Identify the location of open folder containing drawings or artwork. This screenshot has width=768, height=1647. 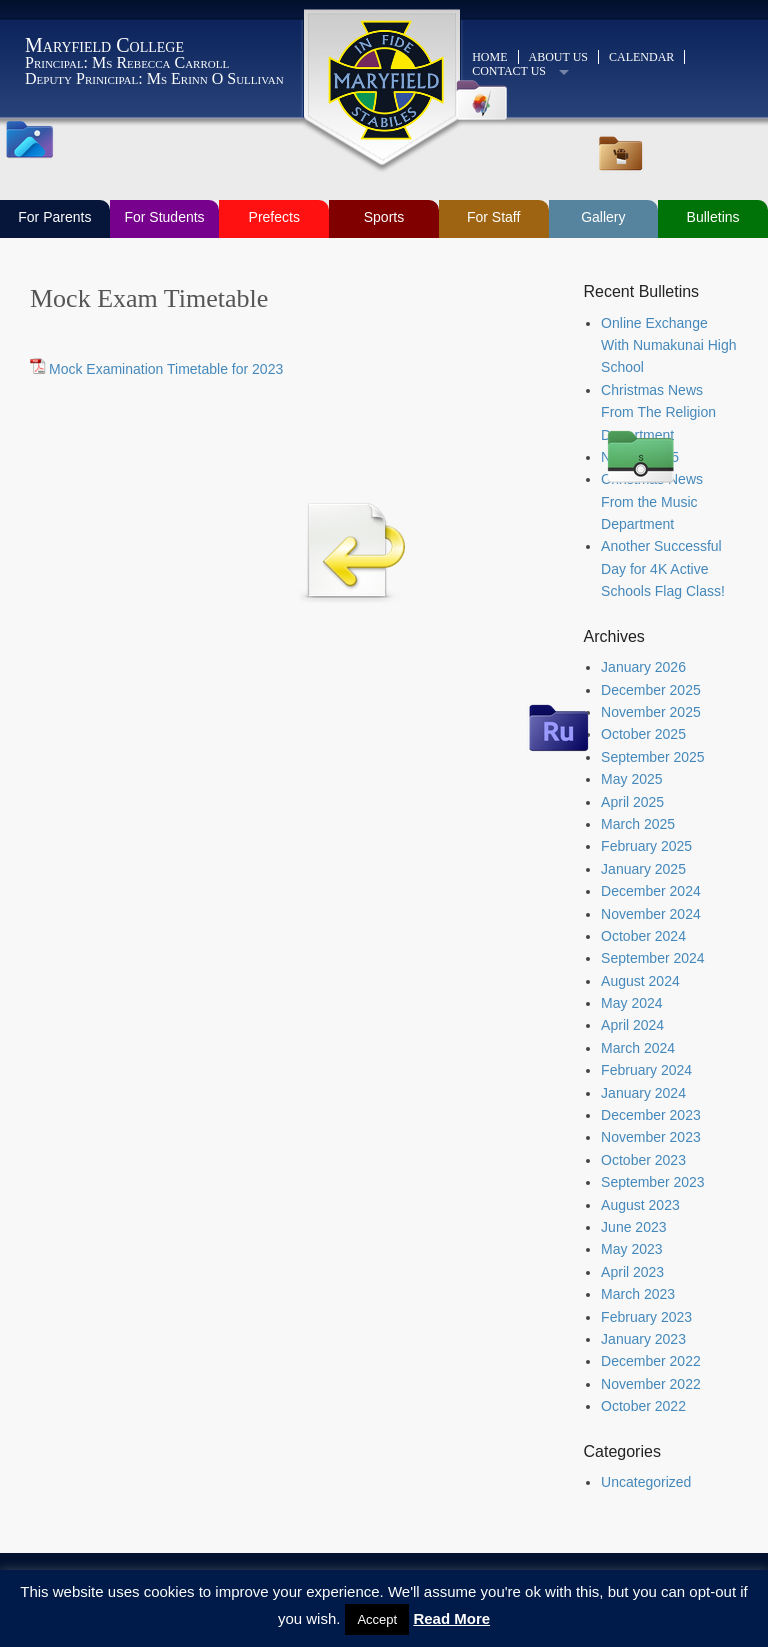
(481, 101).